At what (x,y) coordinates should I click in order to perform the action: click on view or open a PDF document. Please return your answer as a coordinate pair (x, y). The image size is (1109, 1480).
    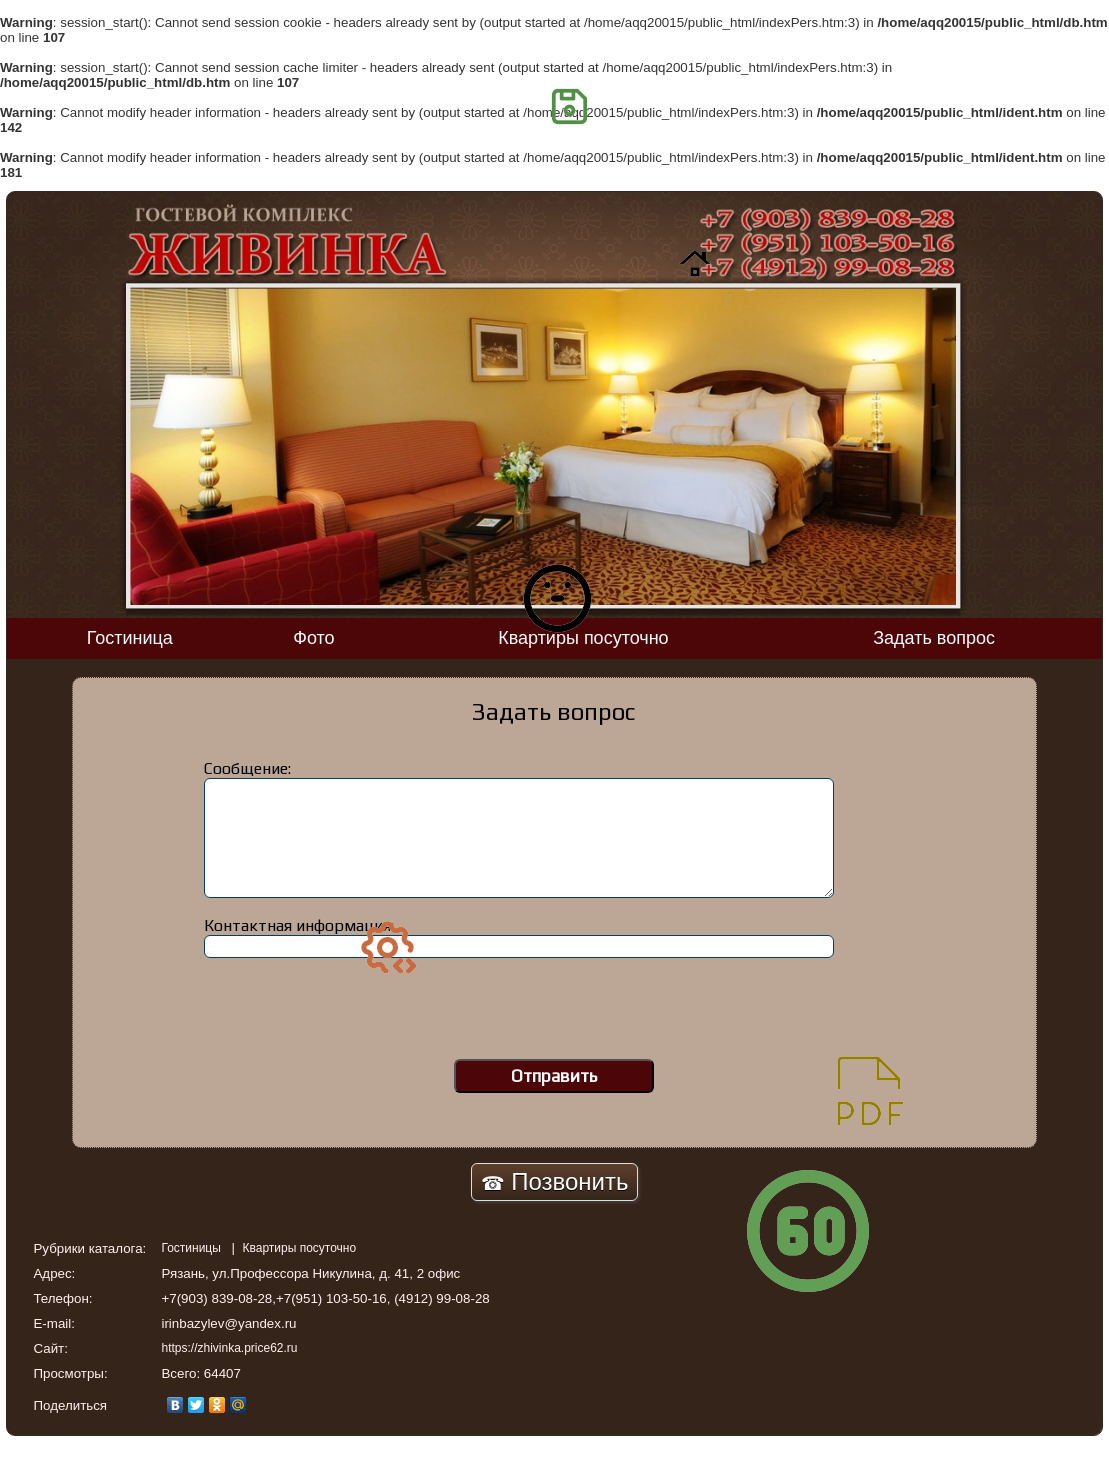
    Looking at the image, I should click on (869, 1094).